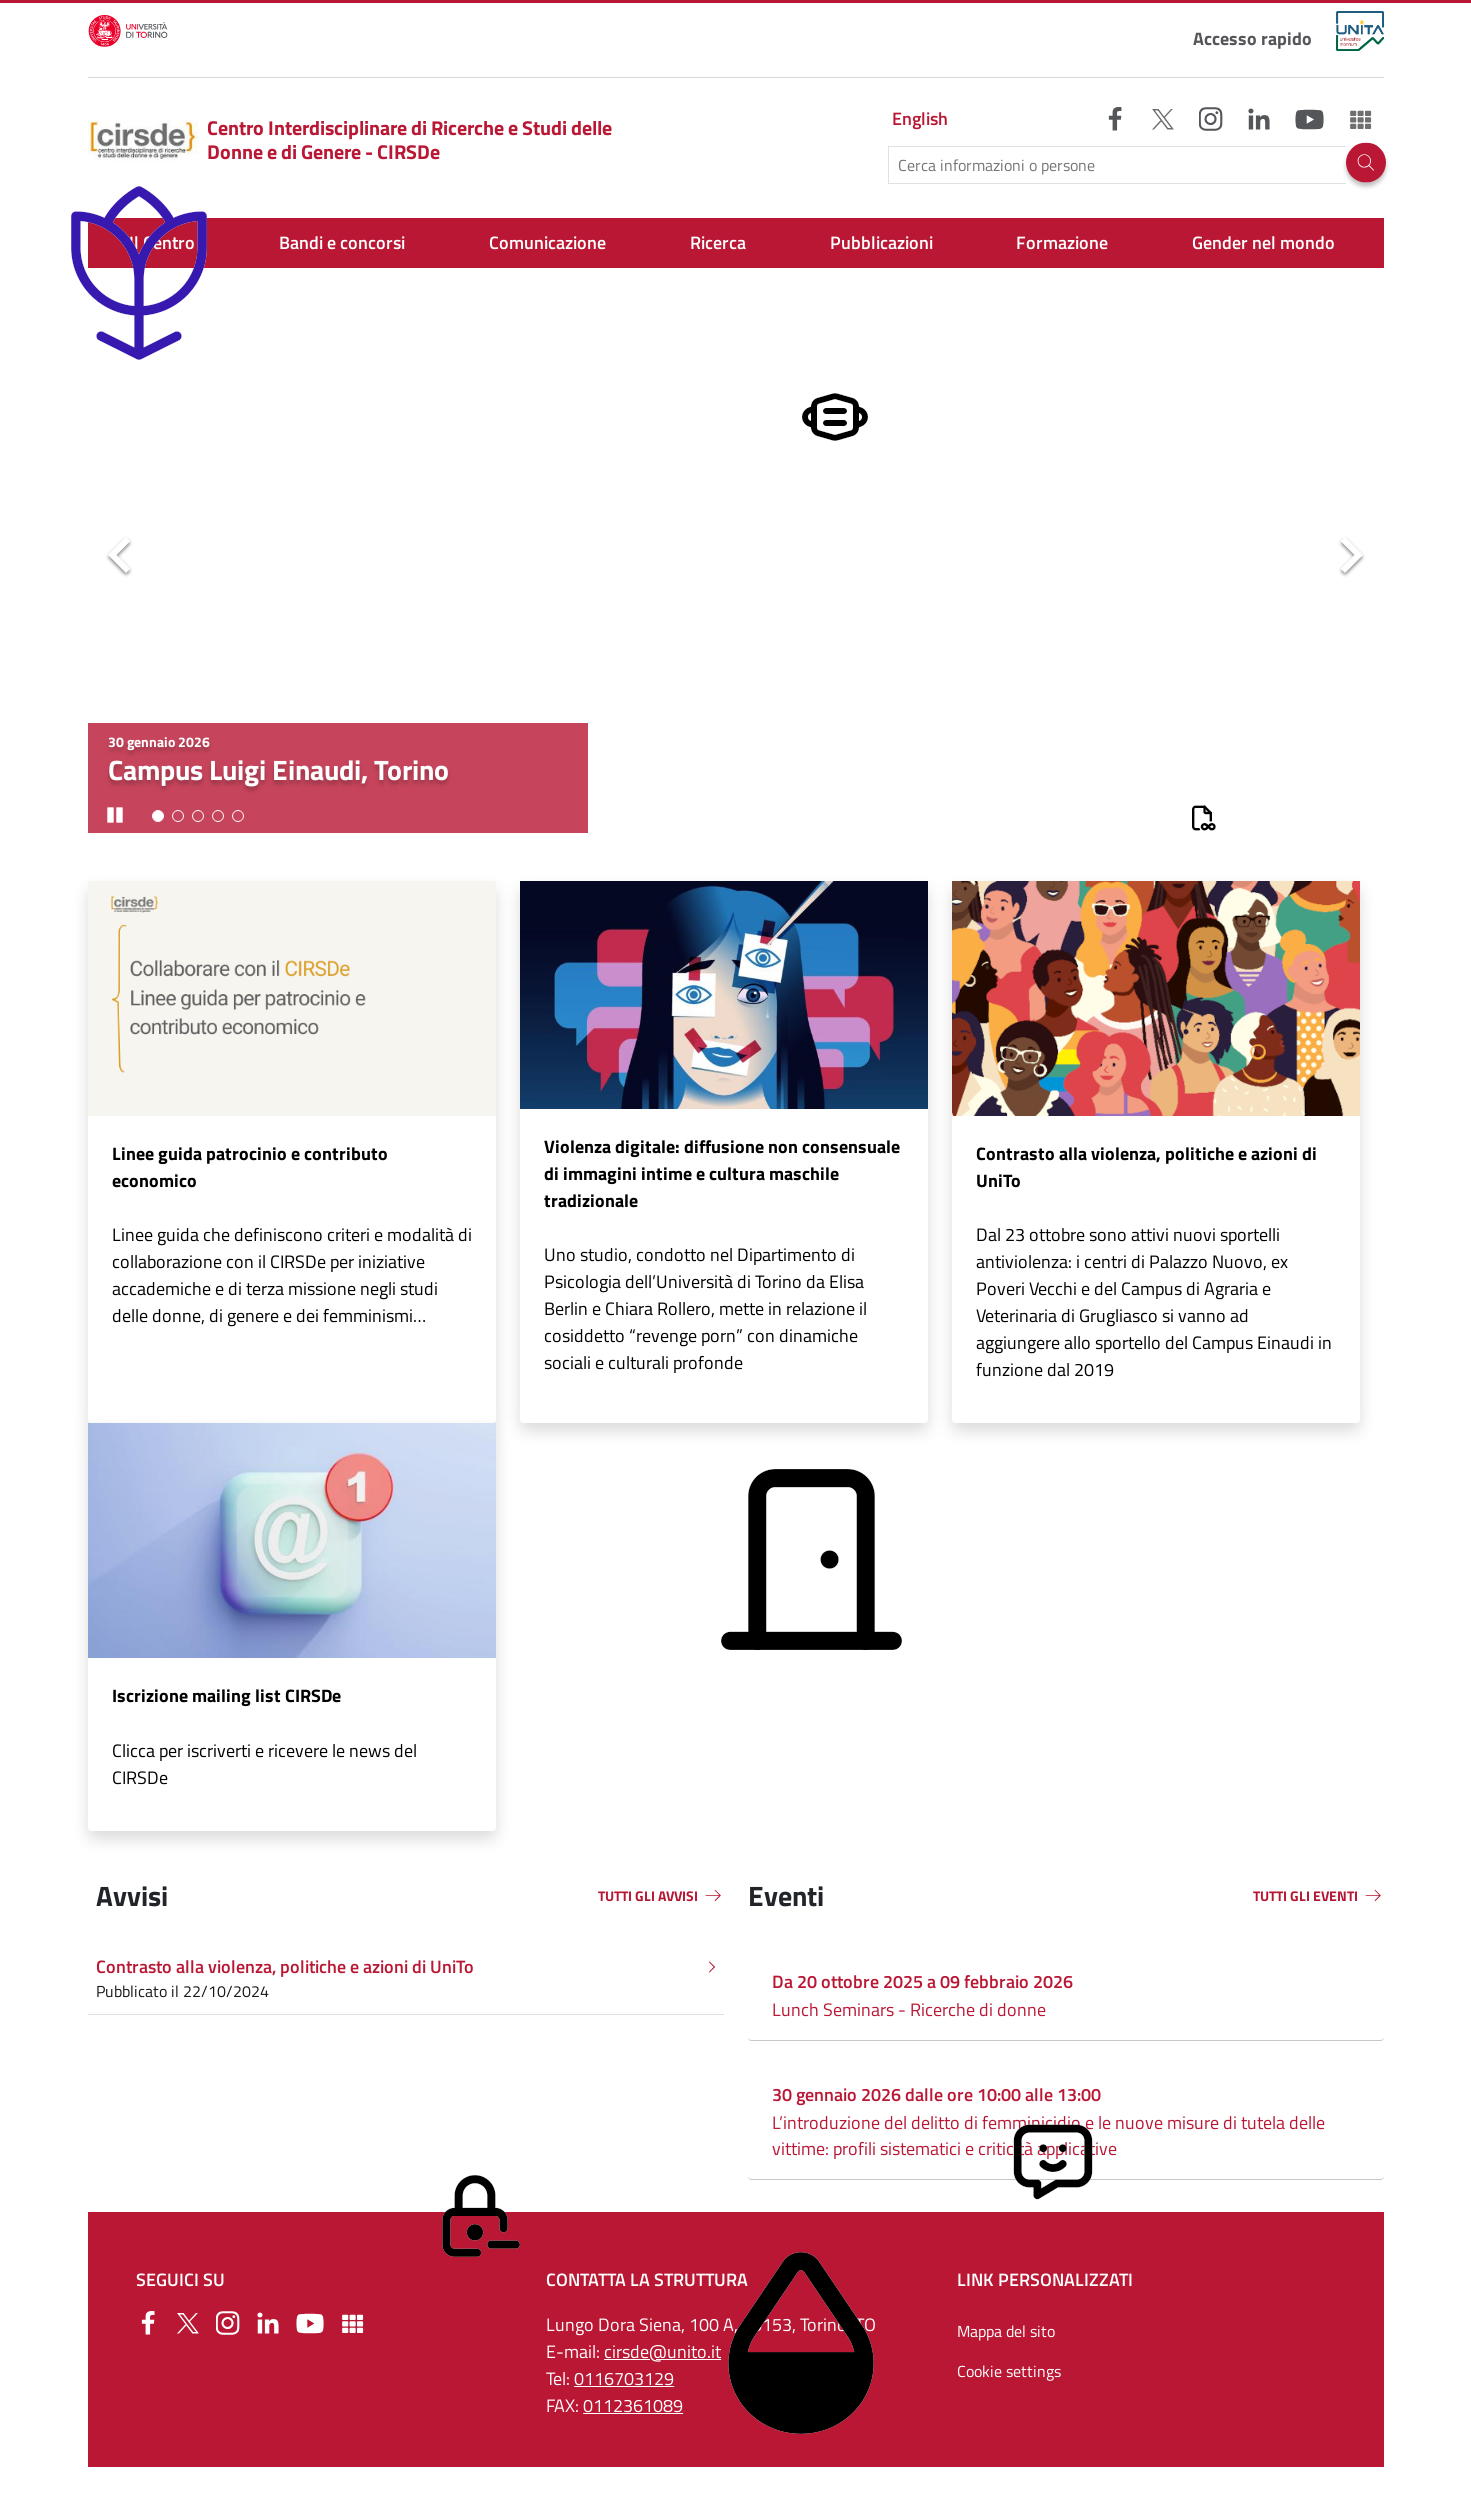 Image resolution: width=1471 pixels, height=2498 pixels. I want to click on access garden or plant-related features, so click(139, 273).